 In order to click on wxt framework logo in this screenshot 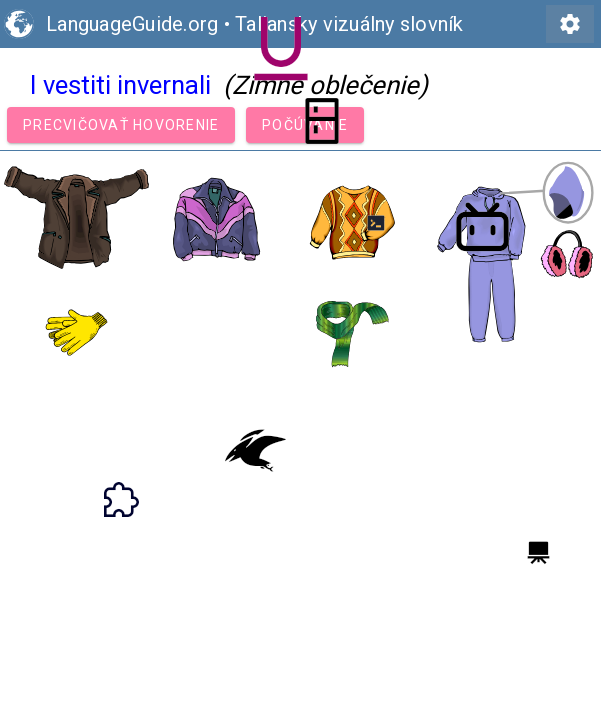, I will do `click(121, 499)`.